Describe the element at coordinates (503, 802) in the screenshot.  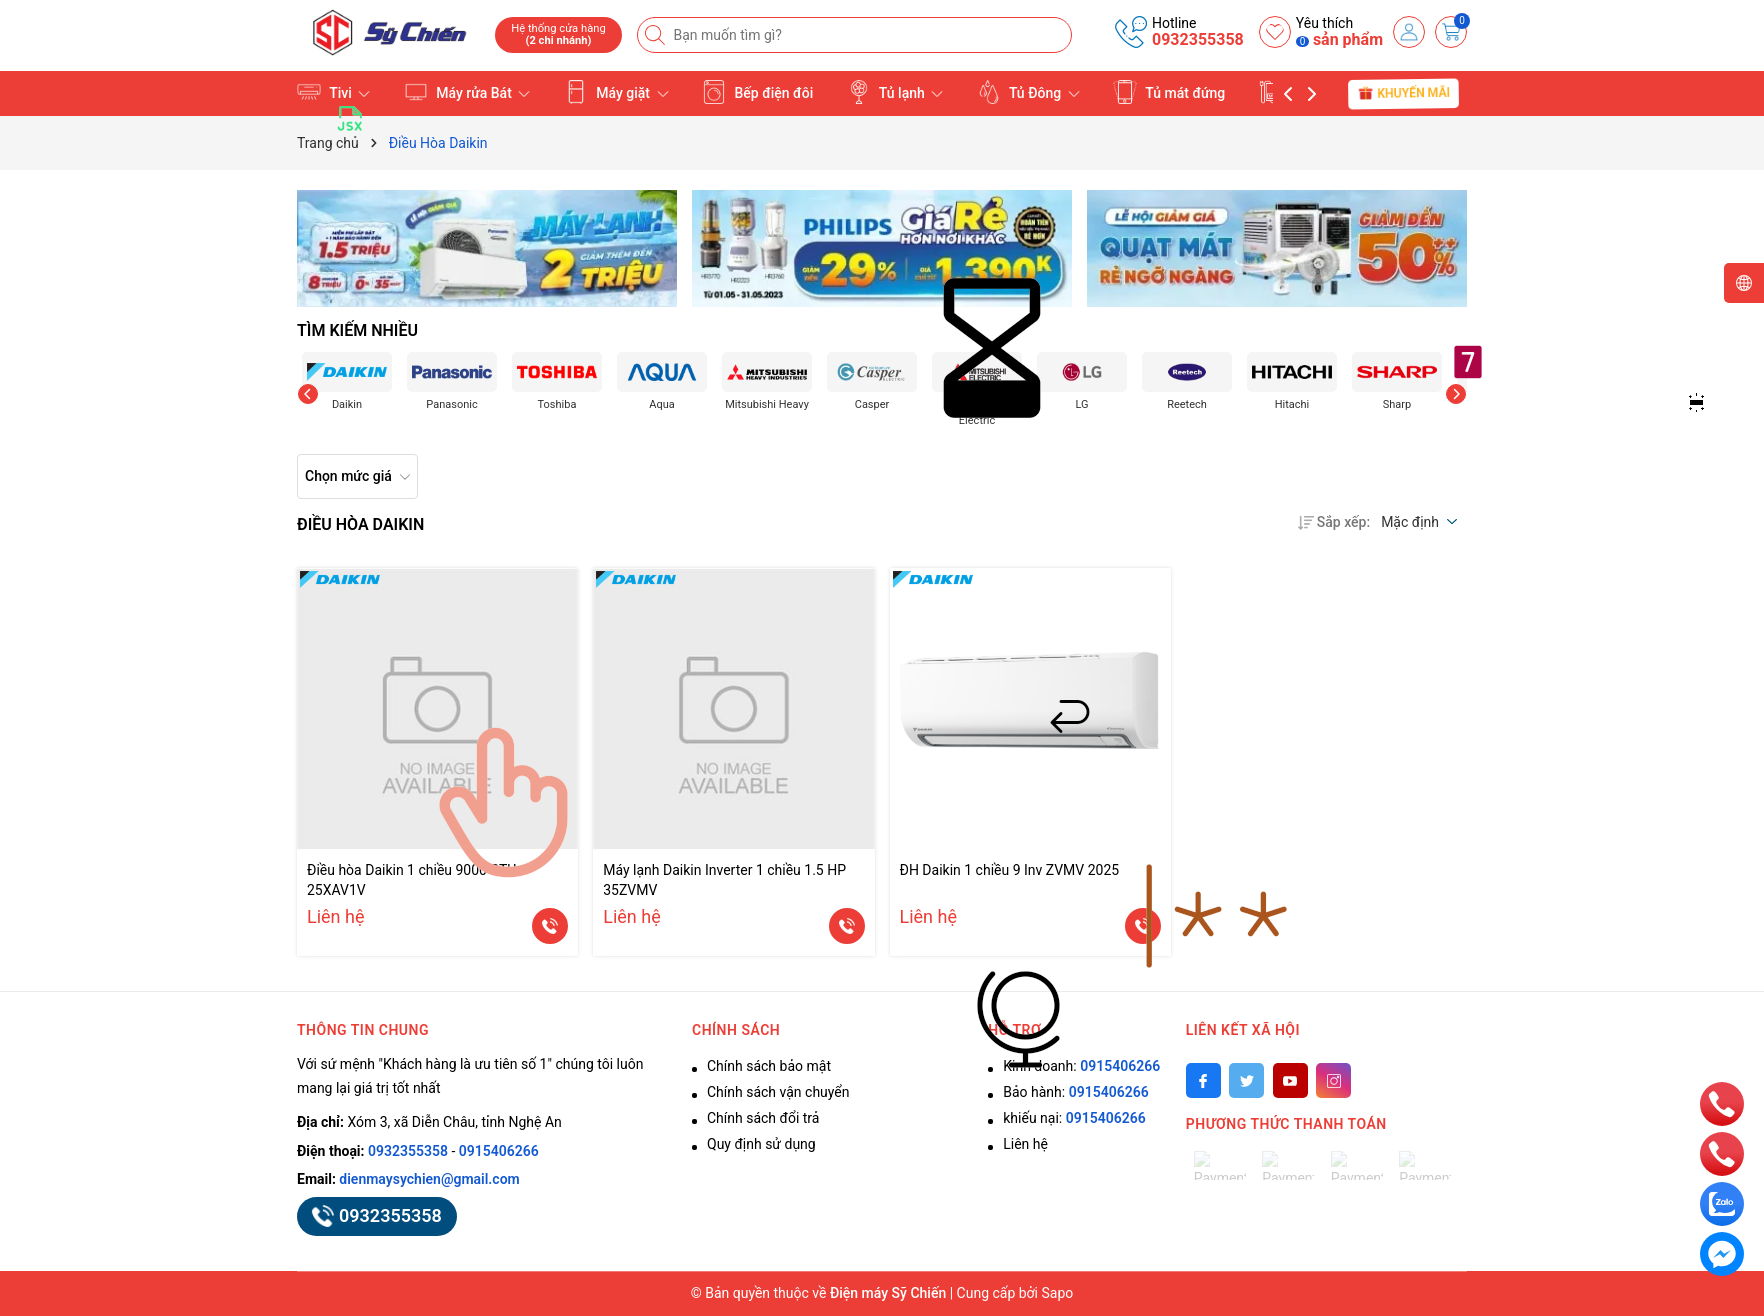
I see `tap or click to interact with an element` at that location.